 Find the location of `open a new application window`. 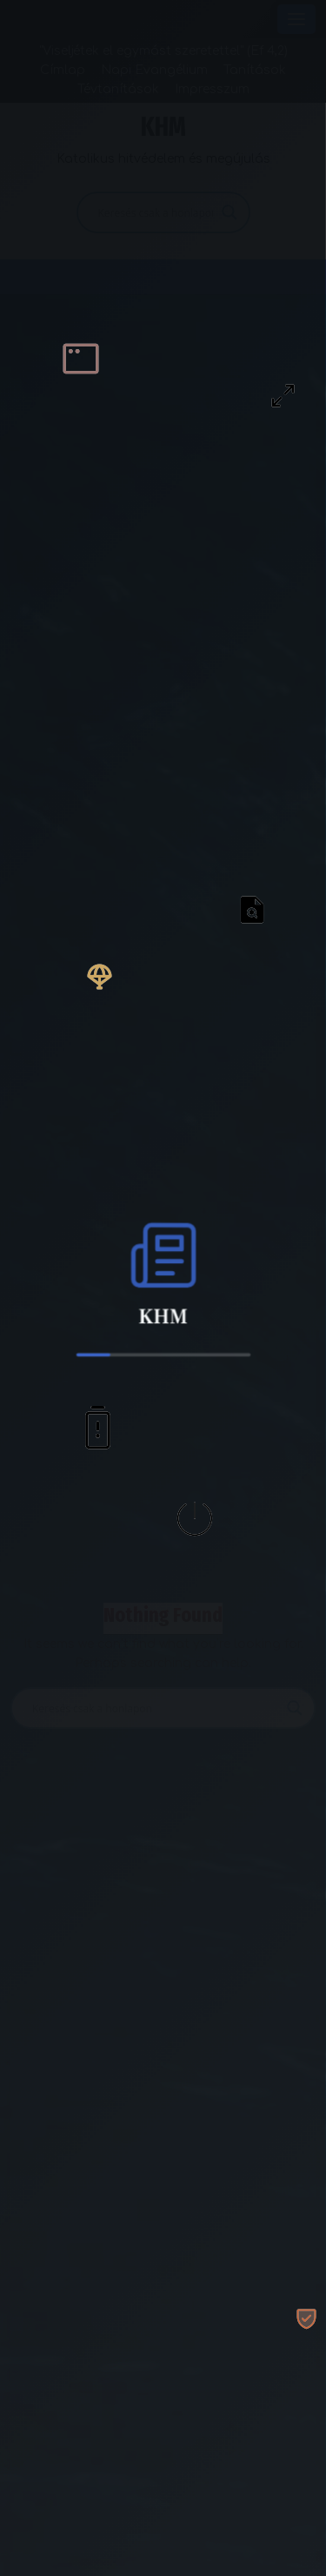

open a new application window is located at coordinates (81, 359).